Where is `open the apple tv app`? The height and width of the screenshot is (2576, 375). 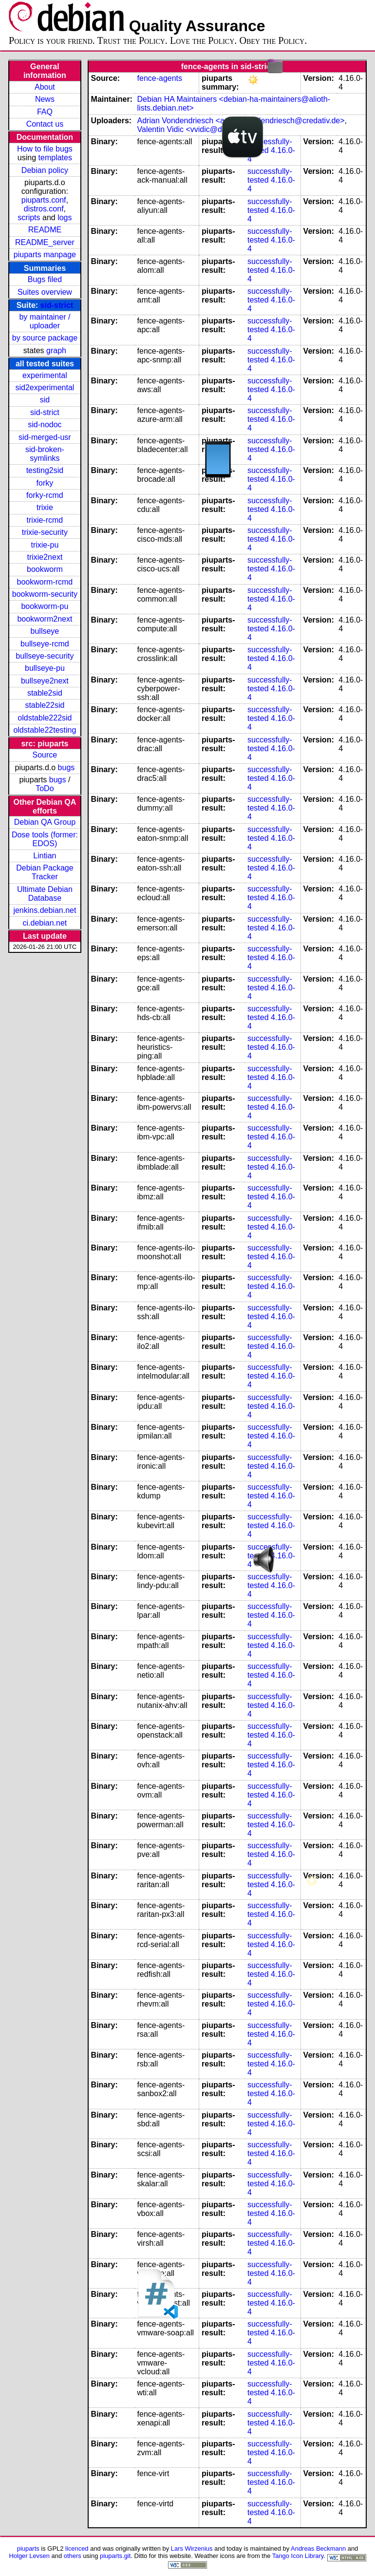 open the apple tv app is located at coordinates (243, 137).